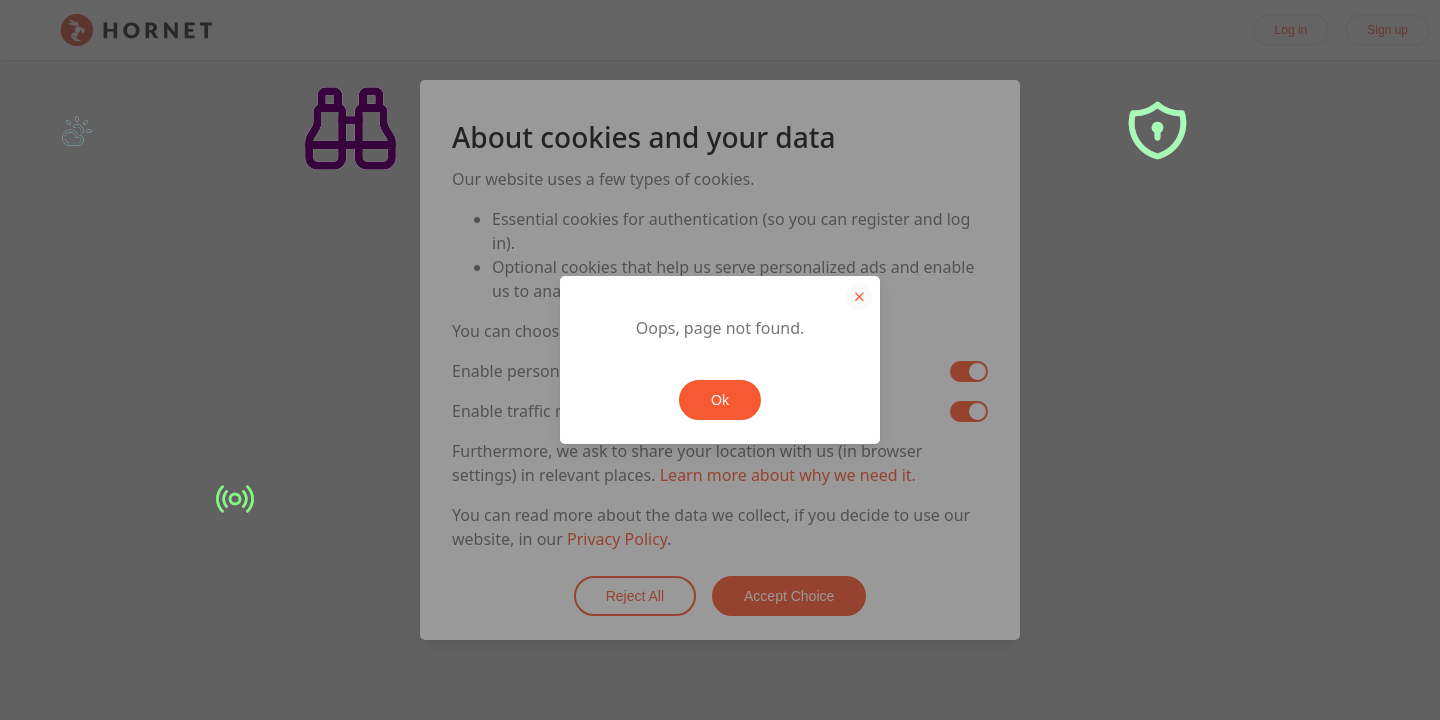 The width and height of the screenshot is (1440, 720). Describe the element at coordinates (350, 128) in the screenshot. I see `search or explore content` at that location.